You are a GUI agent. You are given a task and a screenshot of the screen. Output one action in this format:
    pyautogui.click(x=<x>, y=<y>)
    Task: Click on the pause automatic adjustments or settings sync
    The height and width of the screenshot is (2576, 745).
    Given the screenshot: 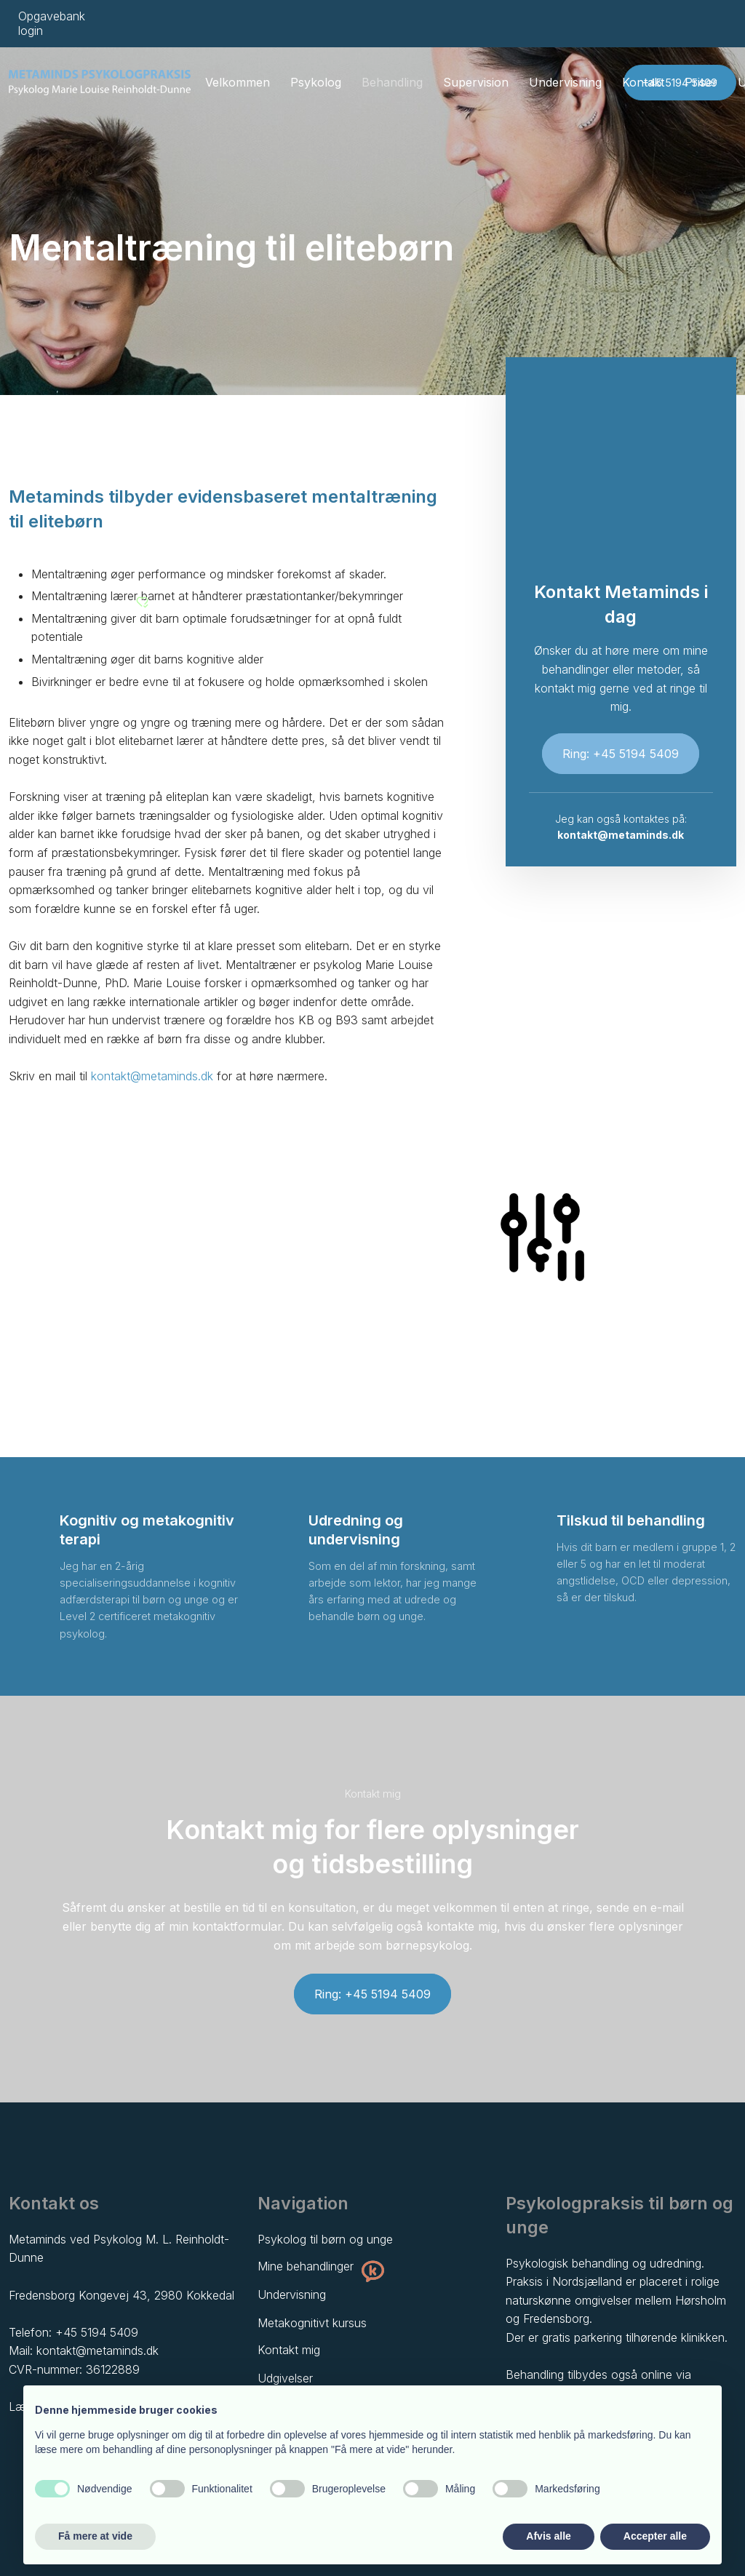 What is the action you would take?
    pyautogui.click(x=540, y=1232)
    